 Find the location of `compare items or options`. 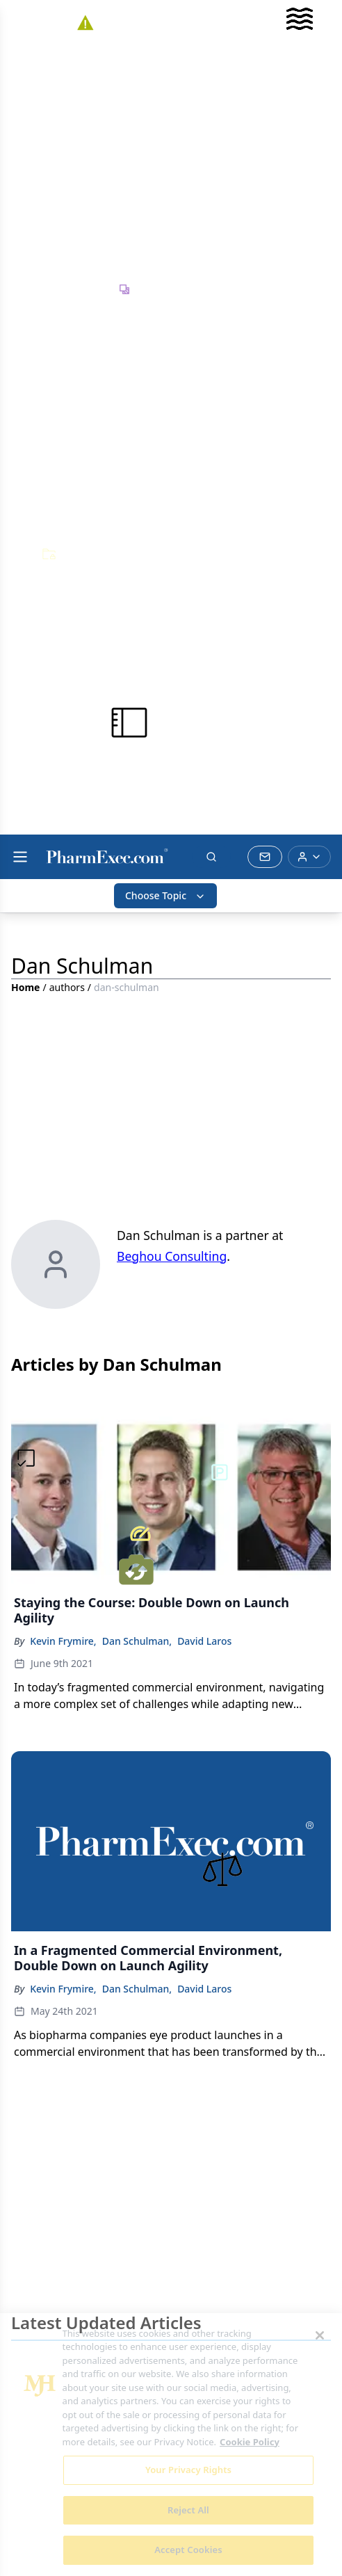

compare items or options is located at coordinates (222, 1869).